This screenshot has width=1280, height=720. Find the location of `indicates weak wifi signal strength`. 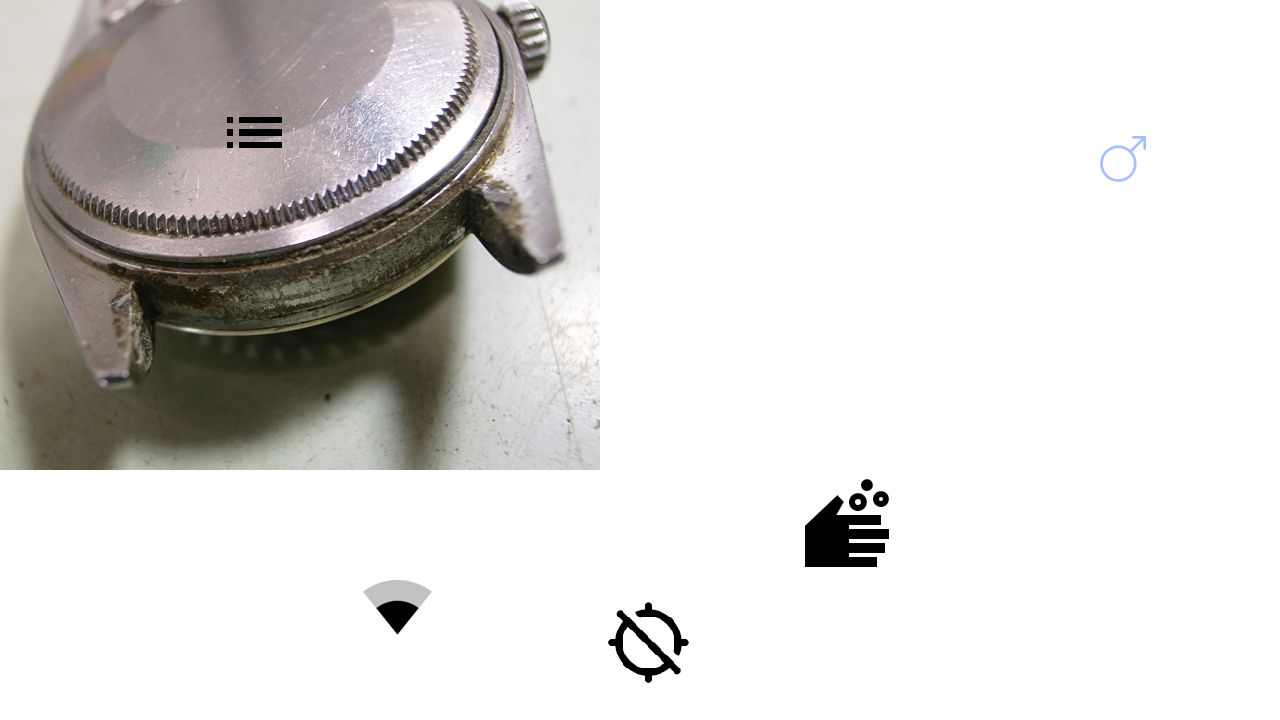

indicates weak wifi signal strength is located at coordinates (397, 606).